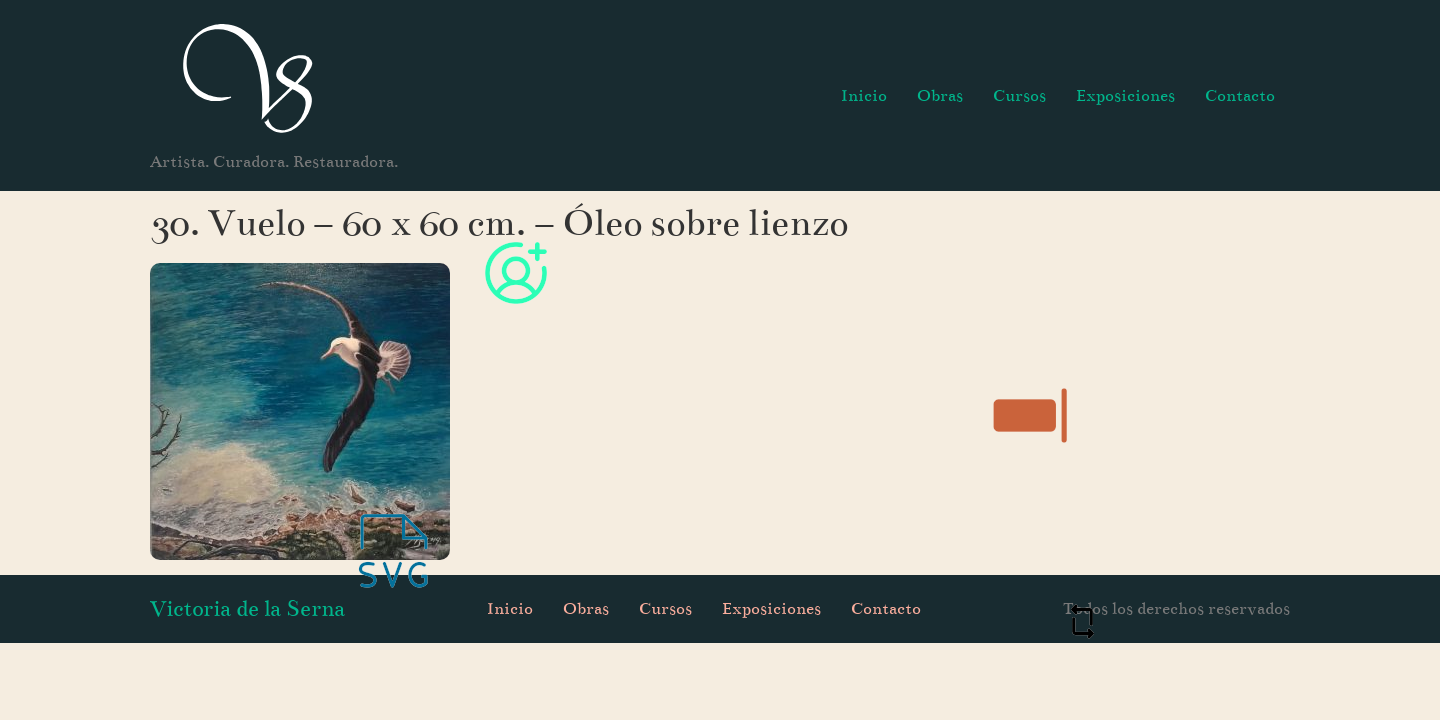  I want to click on add a new user or contact, so click(516, 273).